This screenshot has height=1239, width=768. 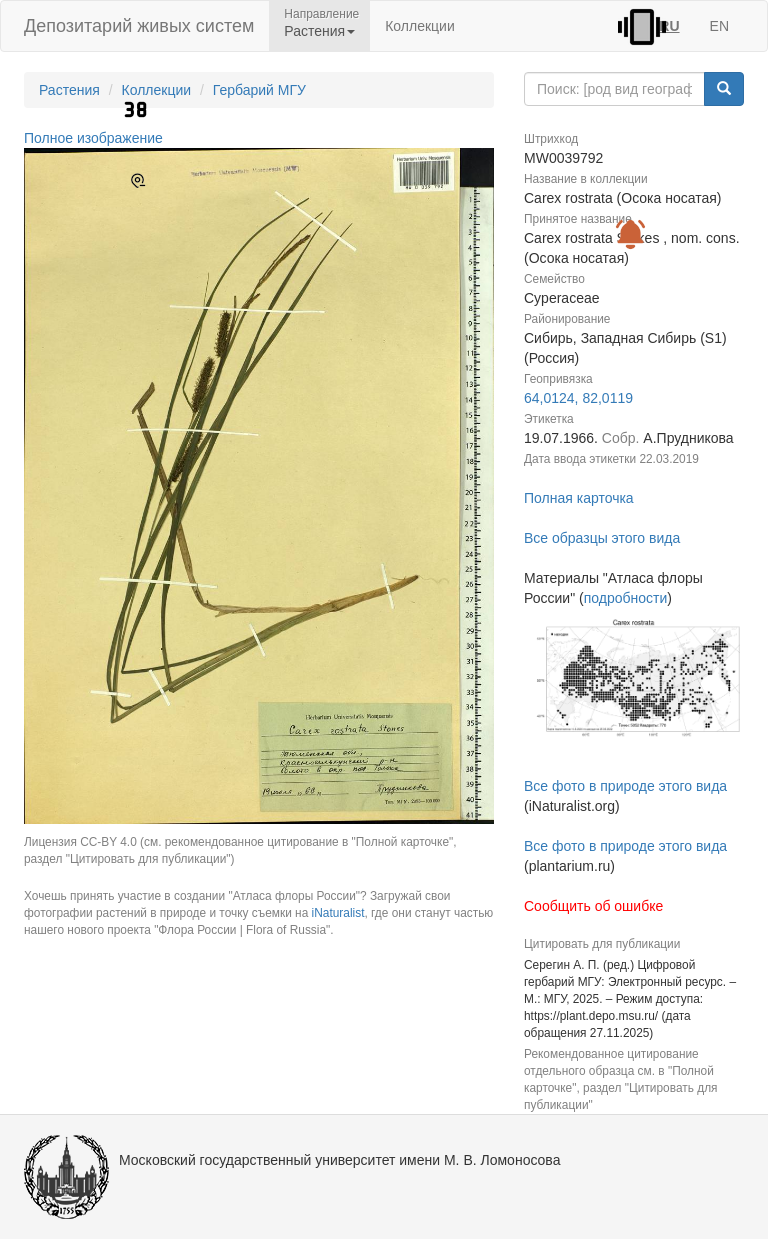 What do you see at coordinates (135, 109) in the screenshot?
I see `indicates item number 38 in a list or sequence` at bounding box center [135, 109].